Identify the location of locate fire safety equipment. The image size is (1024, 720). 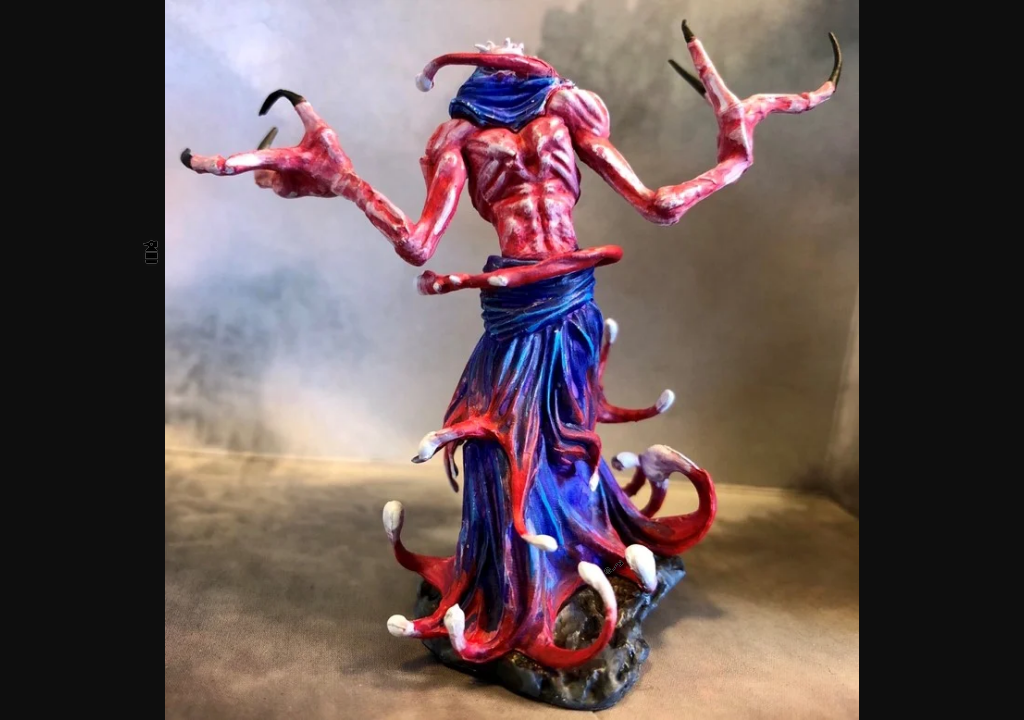
(151, 251).